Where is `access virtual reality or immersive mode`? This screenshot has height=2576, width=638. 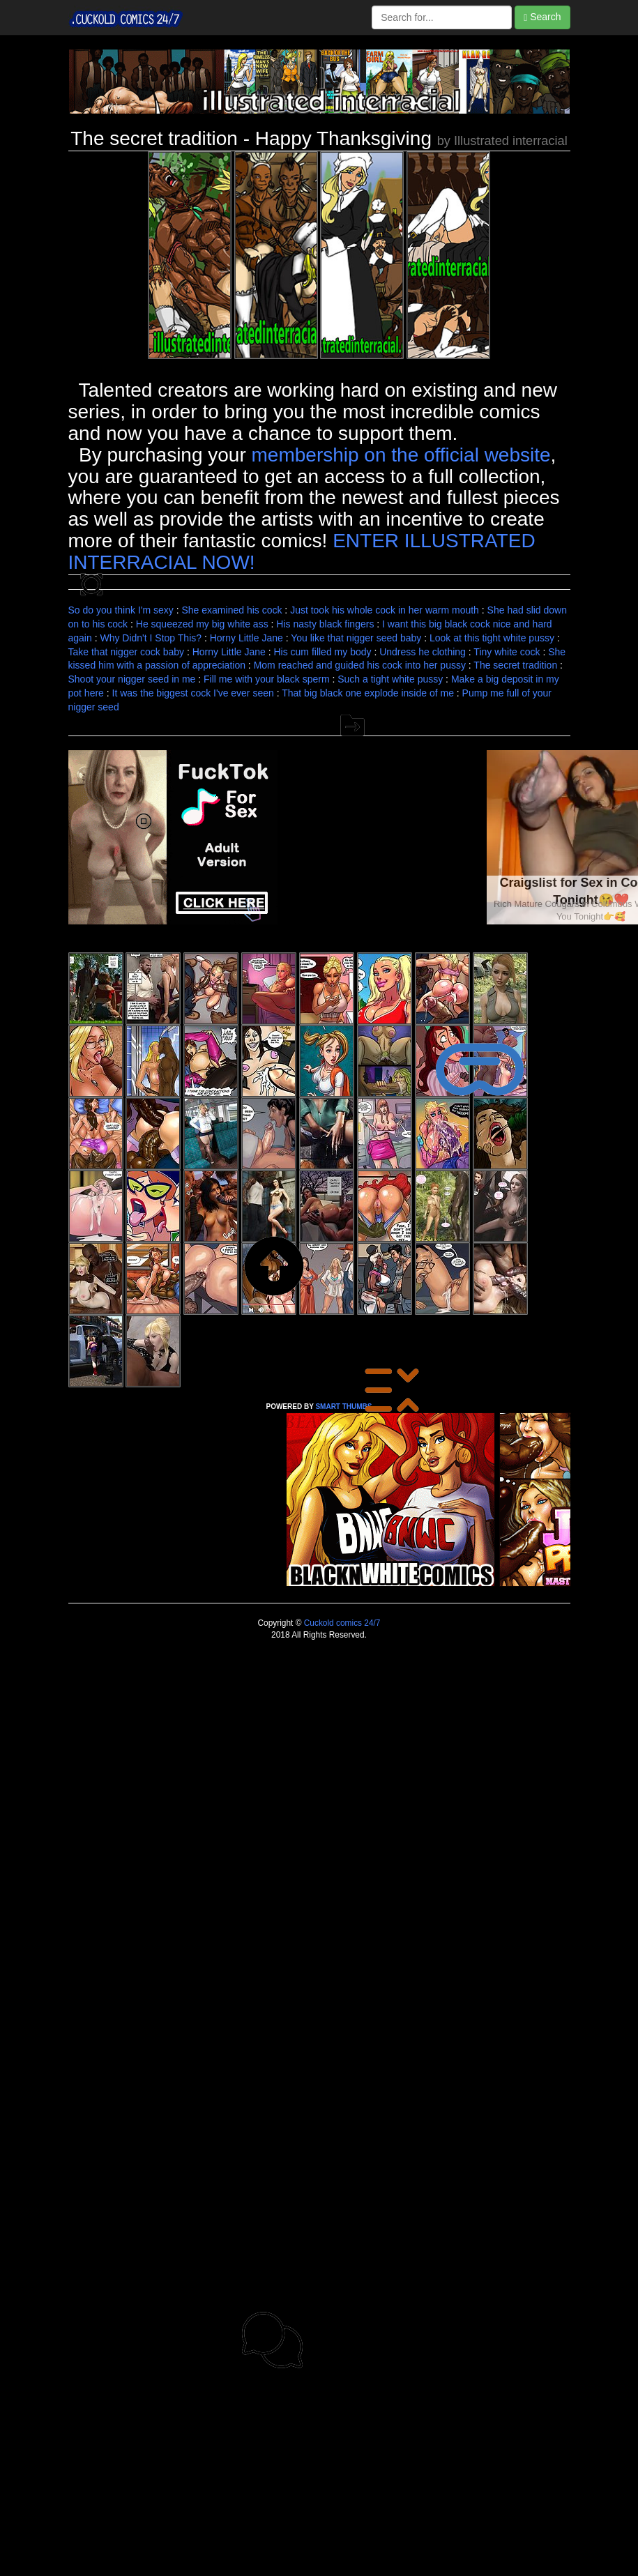 access virtual reality or immersive mode is located at coordinates (480, 1069).